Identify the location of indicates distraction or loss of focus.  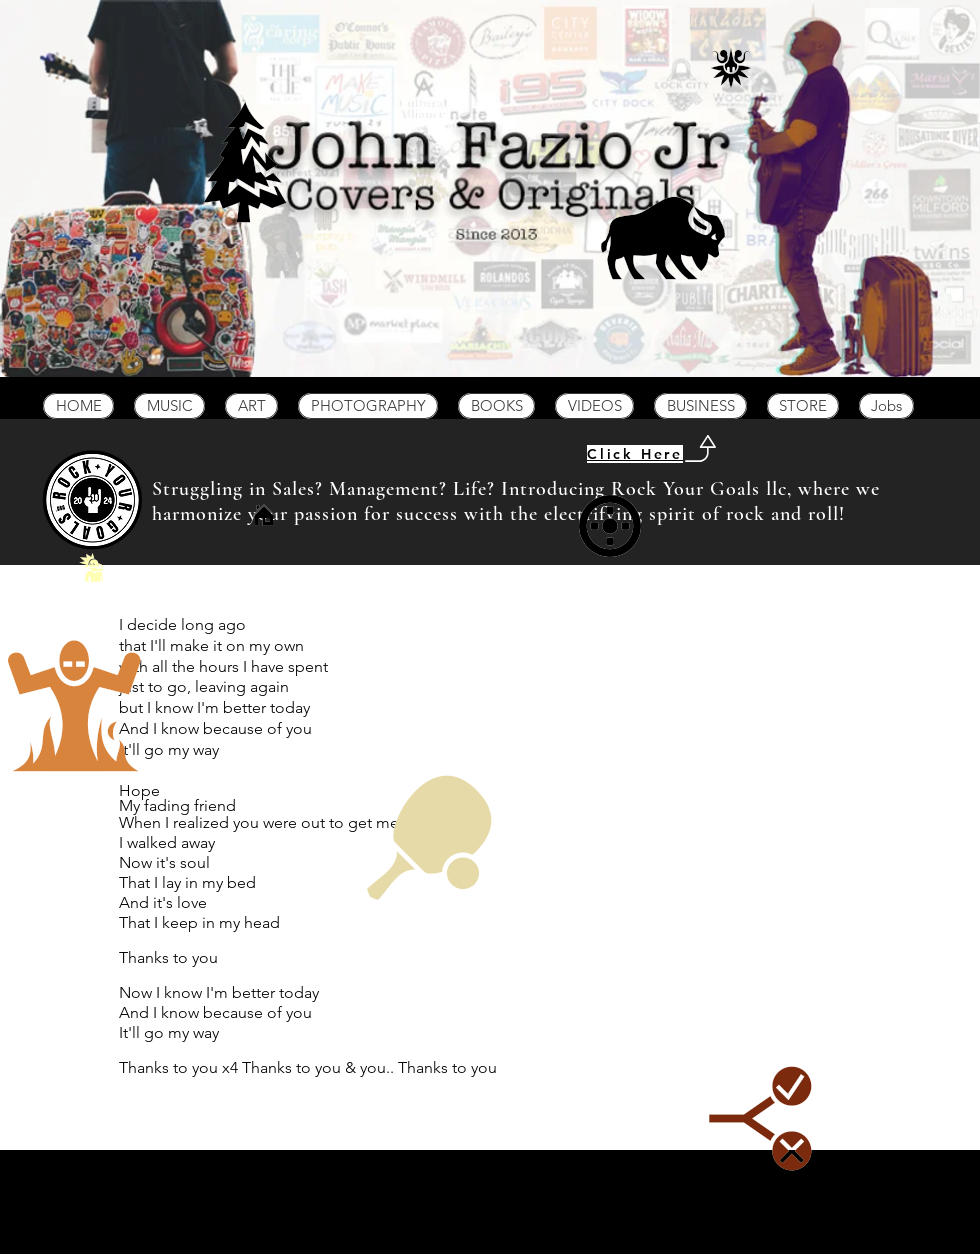
(91, 567).